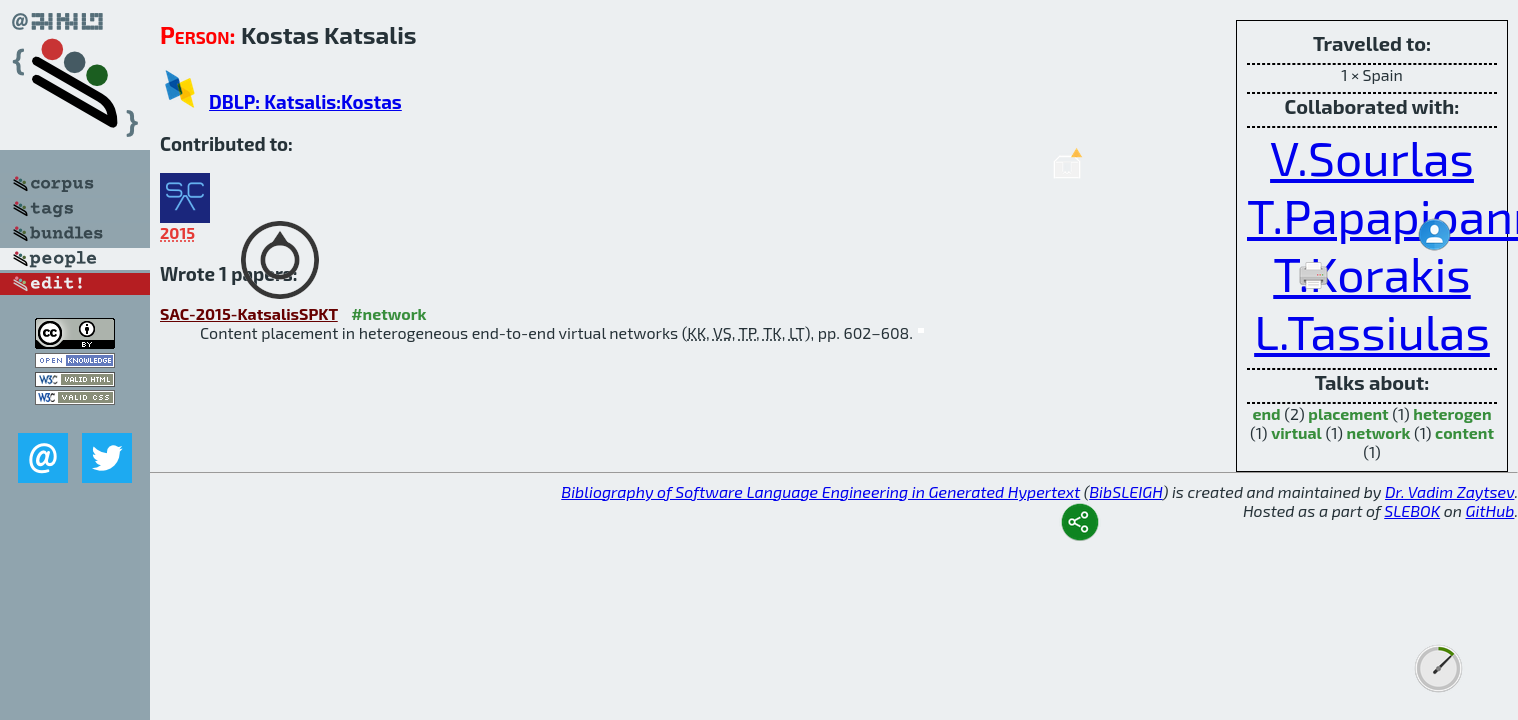 The height and width of the screenshot is (720, 1518). Describe the element at coordinates (1080, 522) in the screenshot. I see `indicates a shared file or folder` at that location.